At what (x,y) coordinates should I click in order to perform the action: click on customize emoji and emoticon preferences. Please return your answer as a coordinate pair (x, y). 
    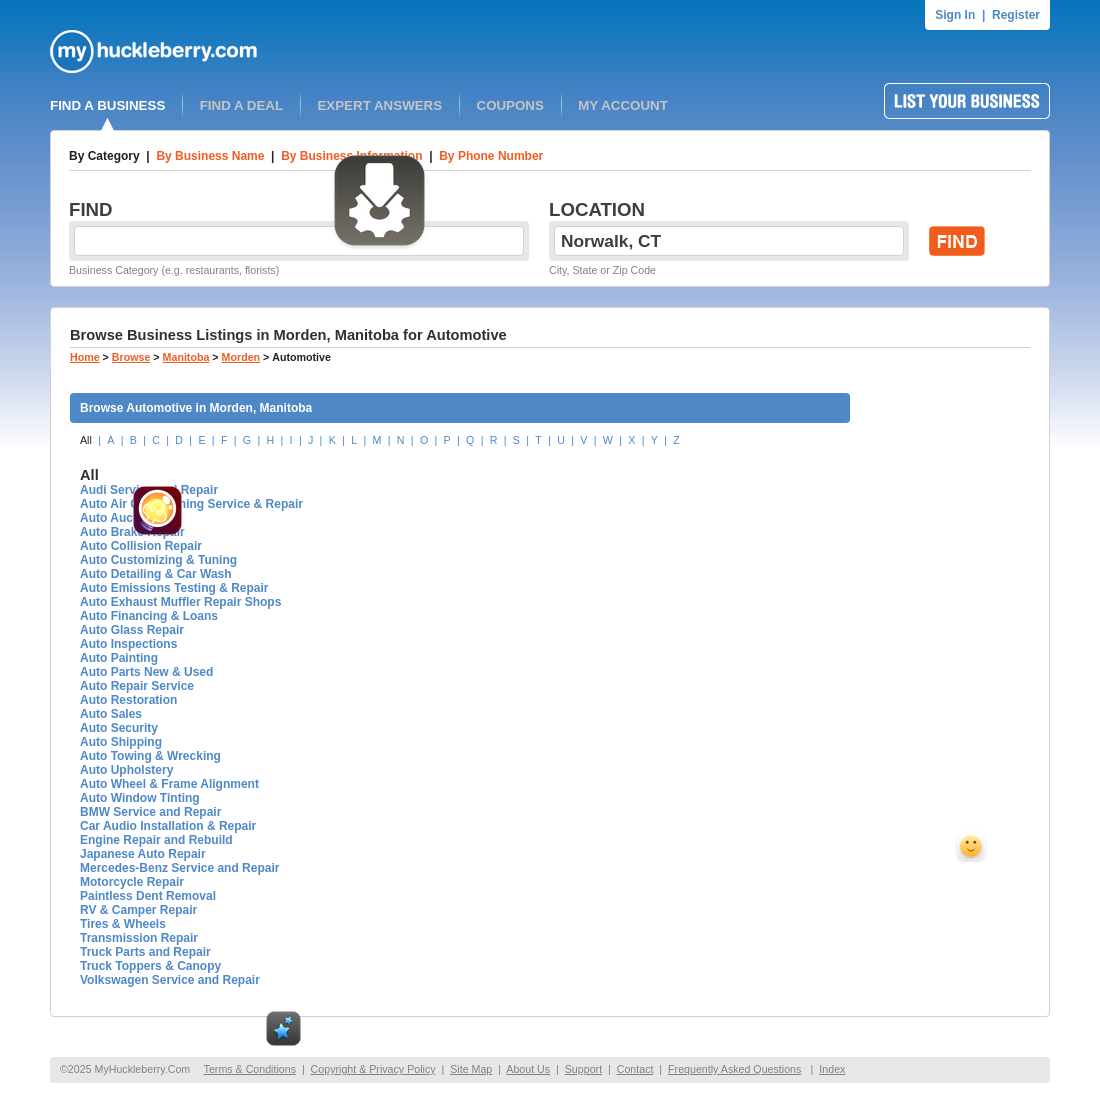
    Looking at the image, I should click on (971, 846).